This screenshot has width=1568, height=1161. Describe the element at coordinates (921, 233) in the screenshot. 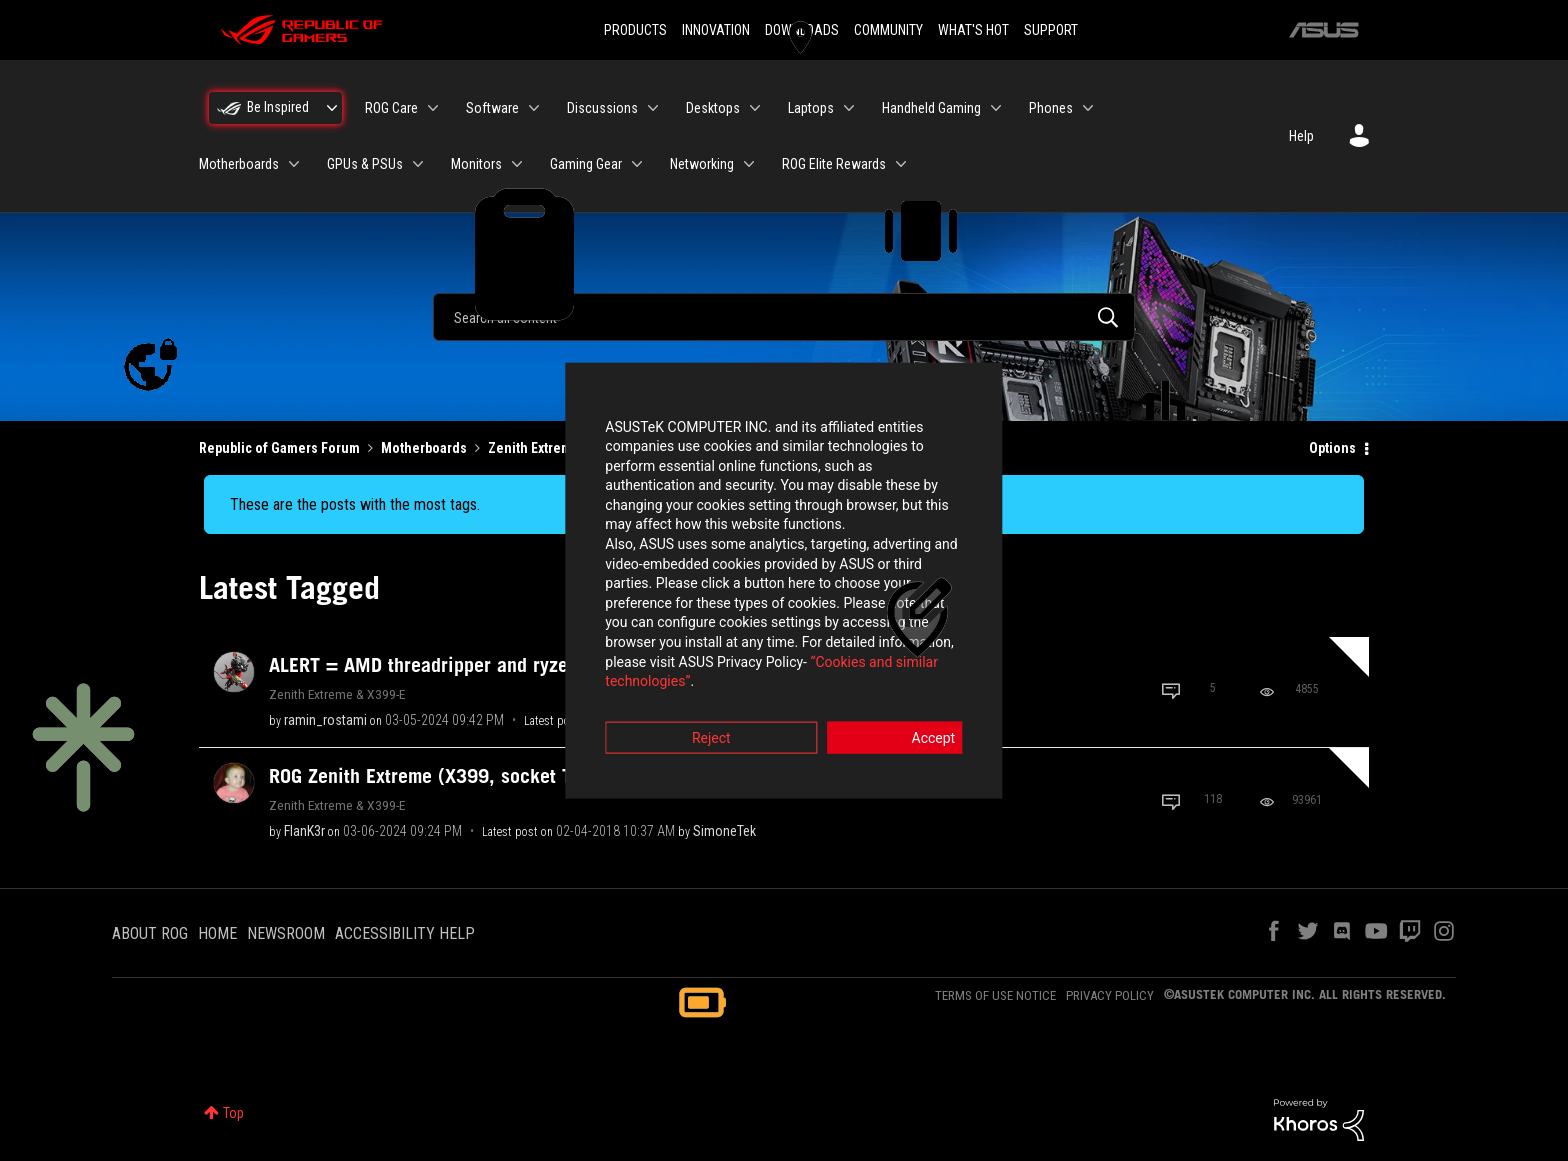

I see `view stories or card-based content` at that location.